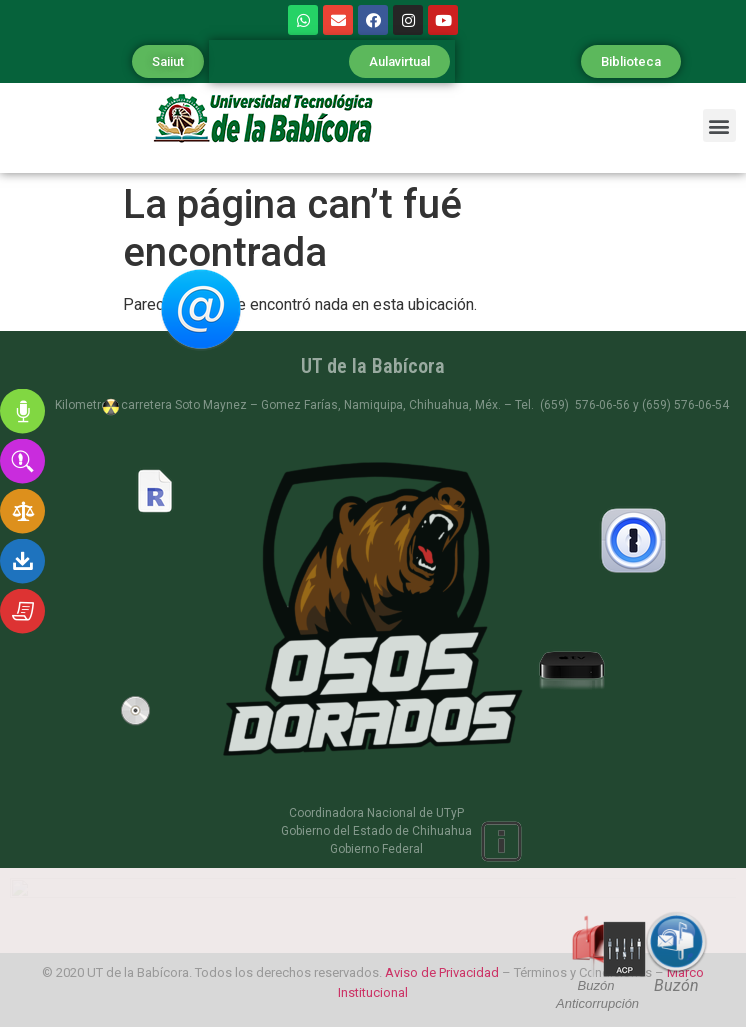 Image resolution: width=746 pixels, height=1027 pixels. What do you see at coordinates (155, 491) in the screenshot?
I see `an R programming language source file` at bounding box center [155, 491].